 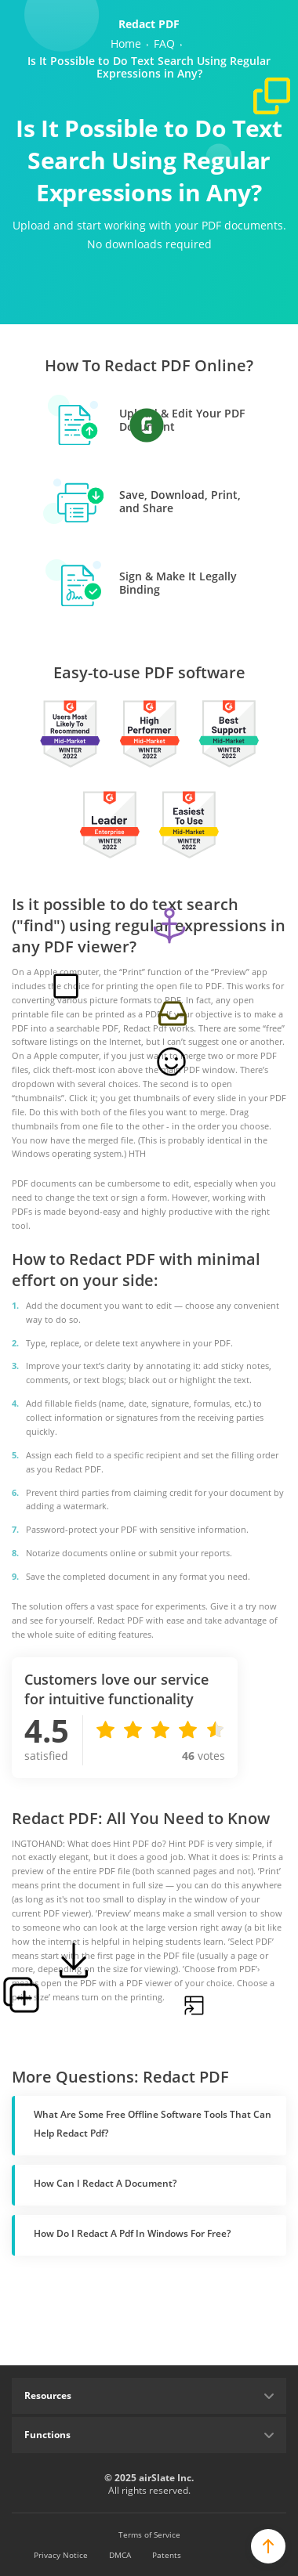 I want to click on google account or service indicator, so click(x=147, y=425).